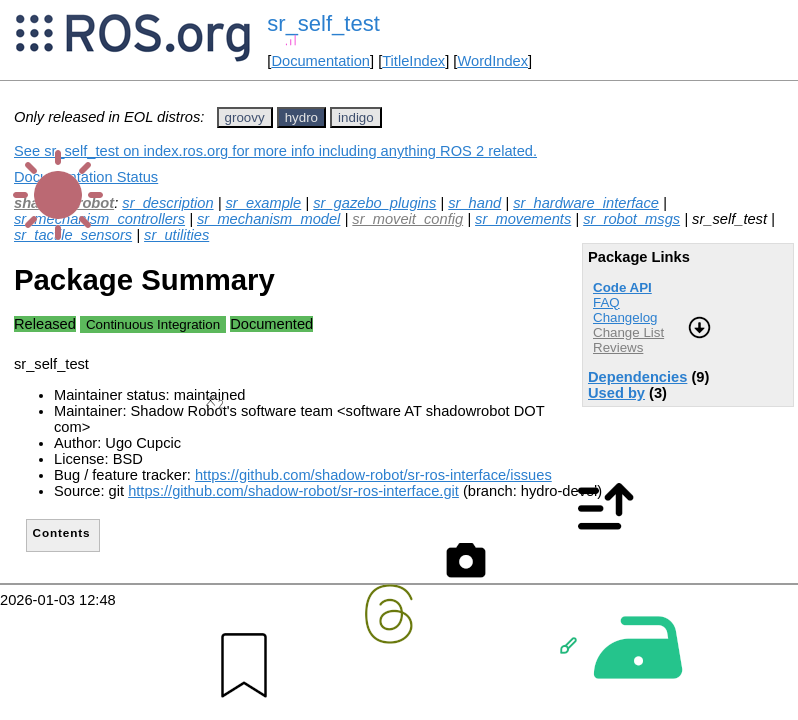 The height and width of the screenshot is (720, 798). What do you see at coordinates (603, 508) in the screenshot?
I see `sort items in descending order` at bounding box center [603, 508].